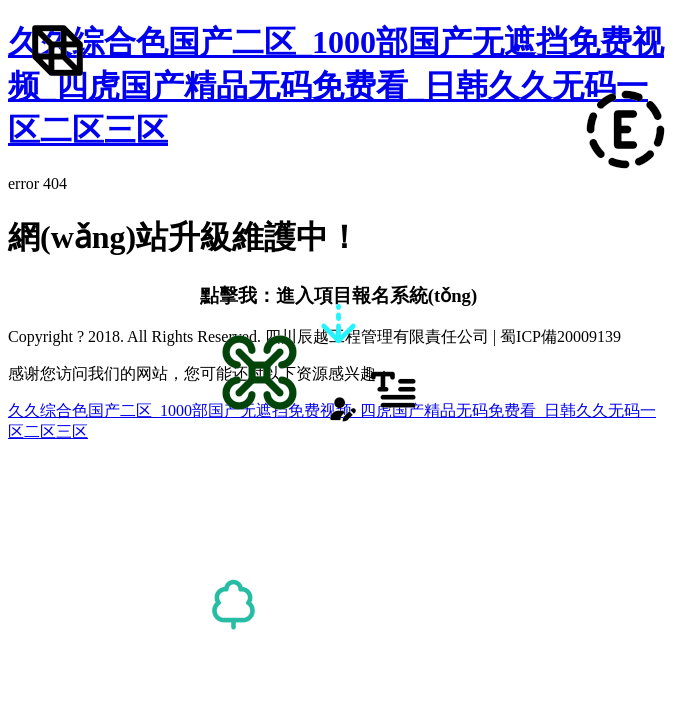 The width and height of the screenshot is (677, 720). I want to click on download in progress, so click(338, 323).